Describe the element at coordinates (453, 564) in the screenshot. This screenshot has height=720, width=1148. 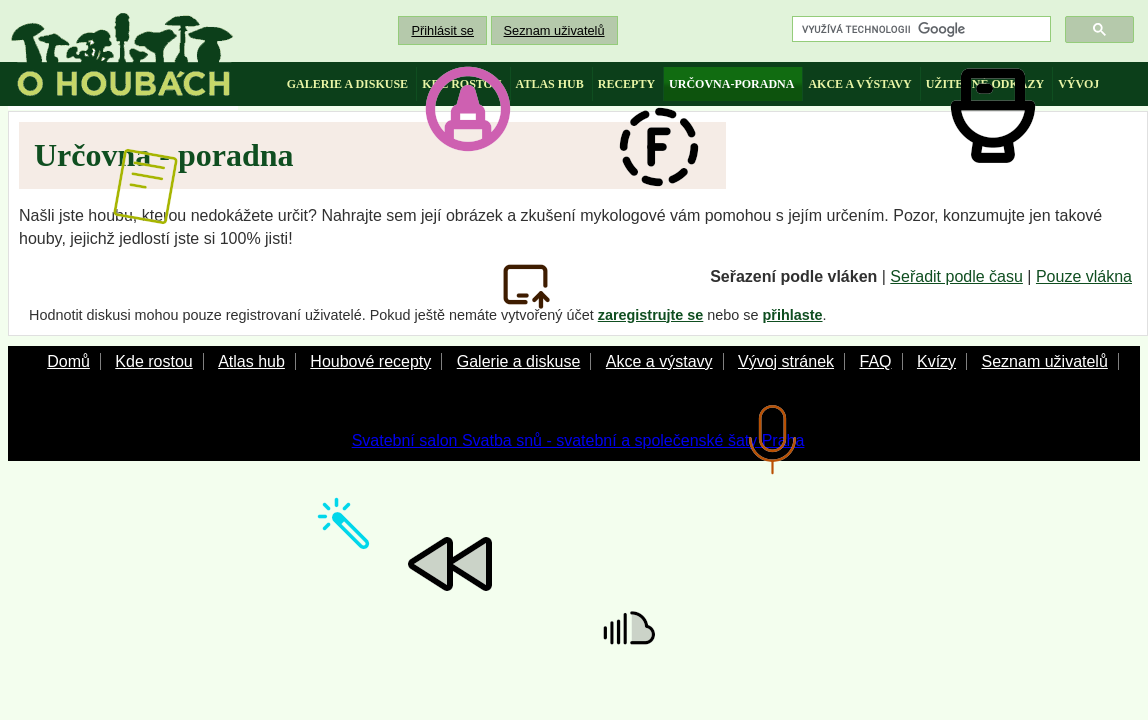
I see `rewind or skip backward in media playback` at that location.